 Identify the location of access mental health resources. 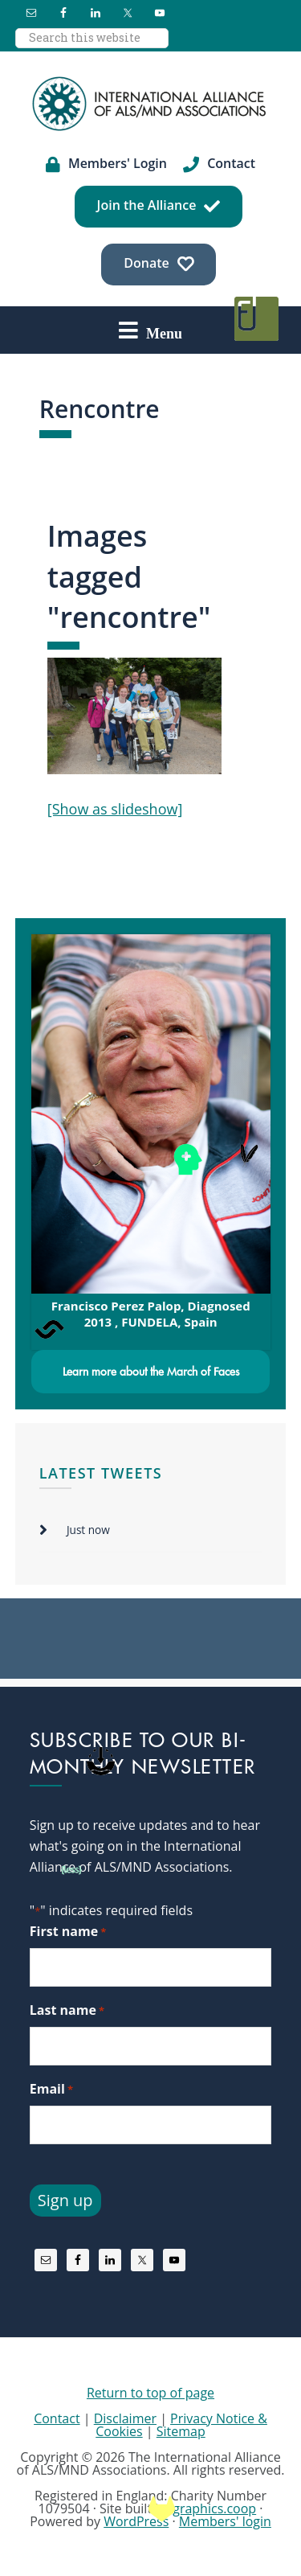
(188, 1159).